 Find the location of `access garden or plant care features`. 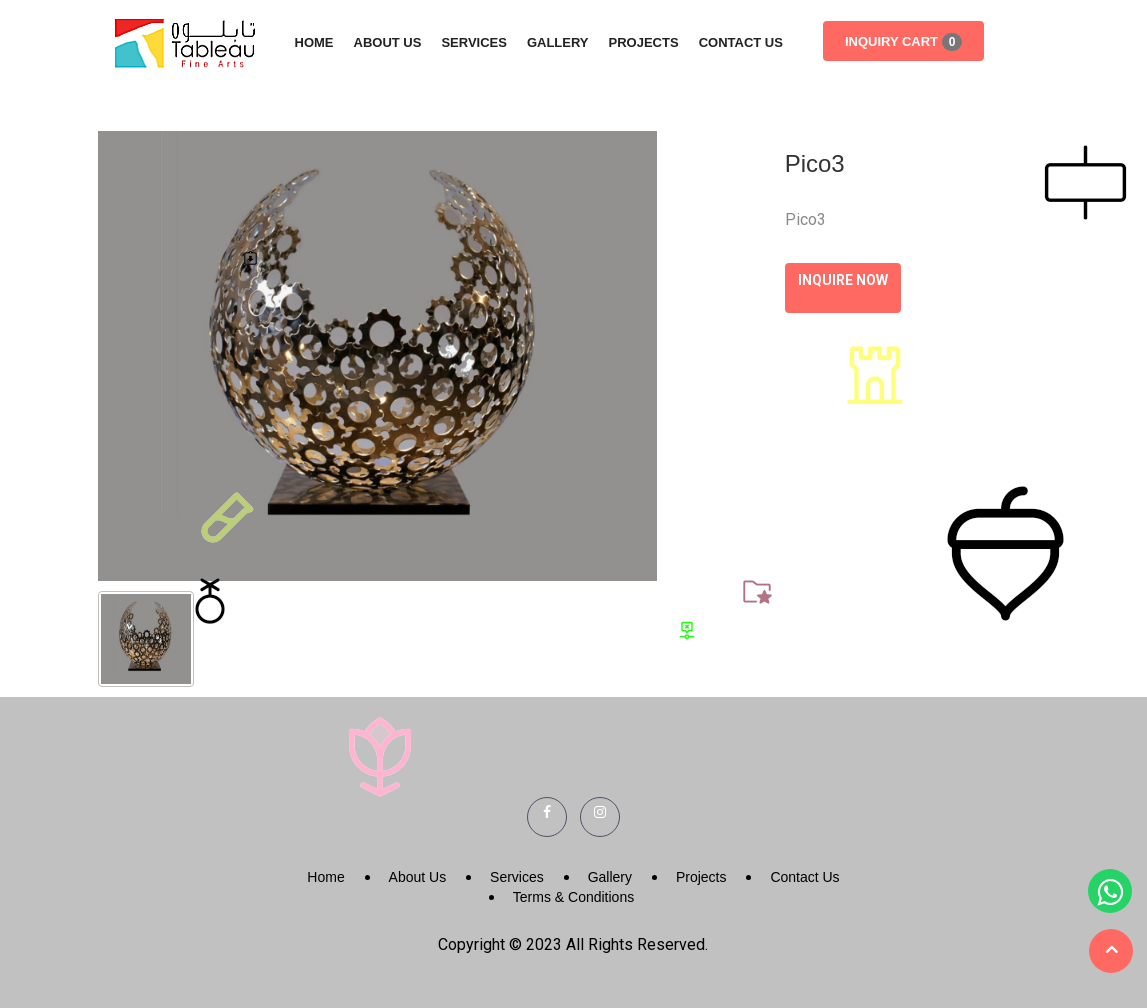

access garden or plant care features is located at coordinates (380, 757).